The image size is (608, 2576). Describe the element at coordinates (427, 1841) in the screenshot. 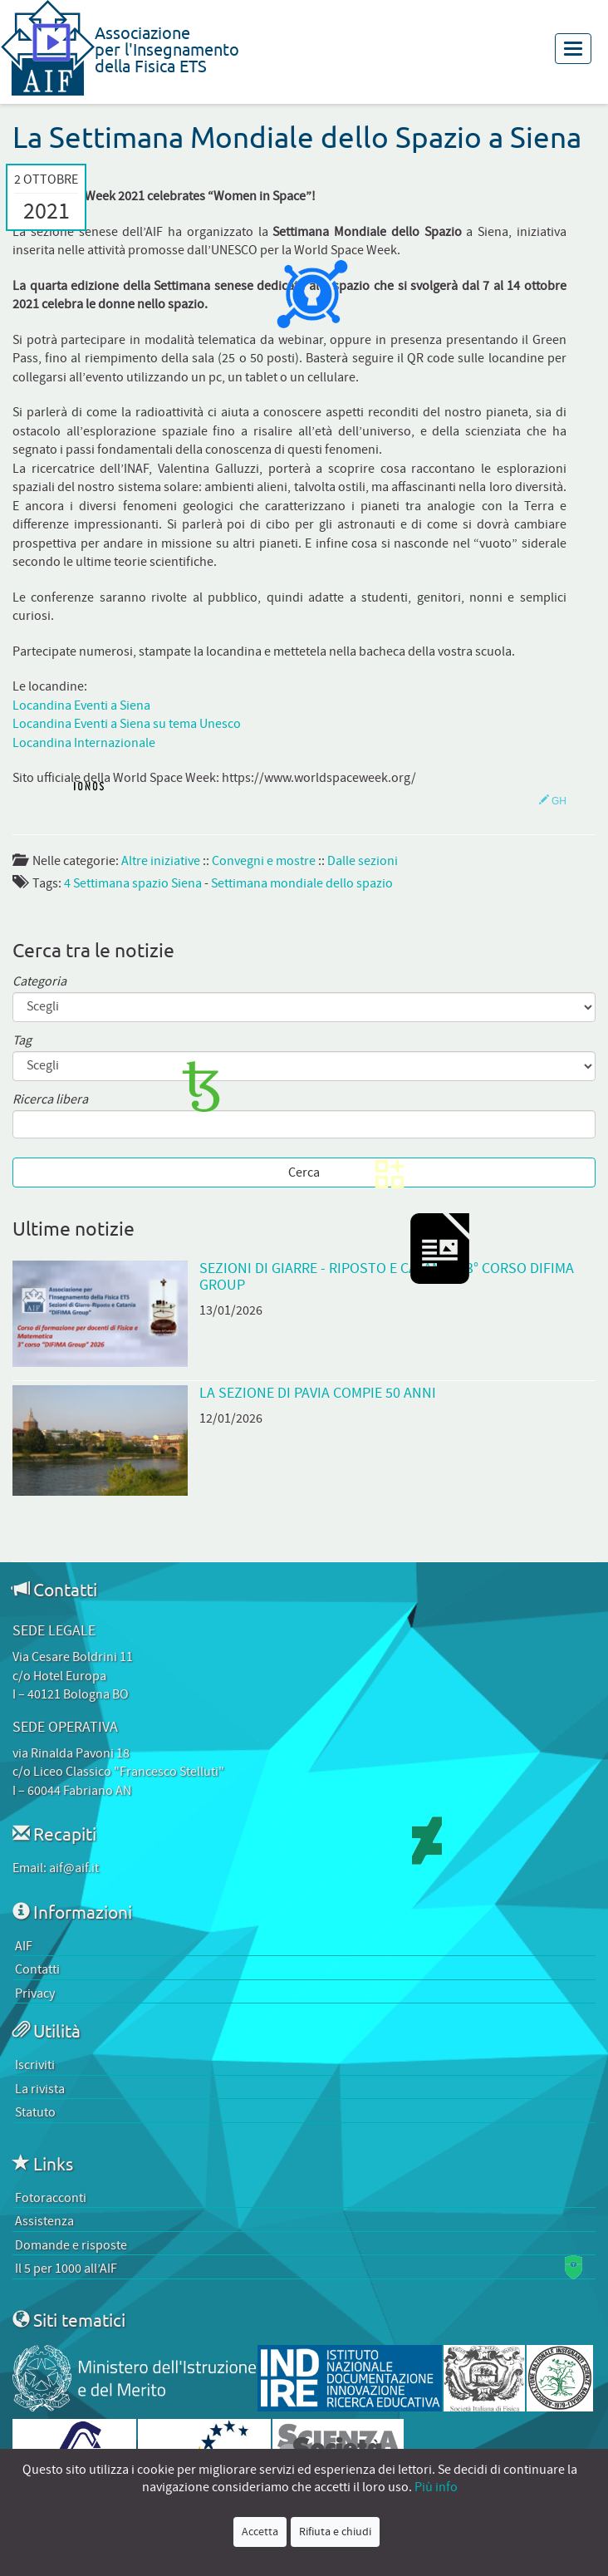

I see `visit deviantart profile or page` at that location.